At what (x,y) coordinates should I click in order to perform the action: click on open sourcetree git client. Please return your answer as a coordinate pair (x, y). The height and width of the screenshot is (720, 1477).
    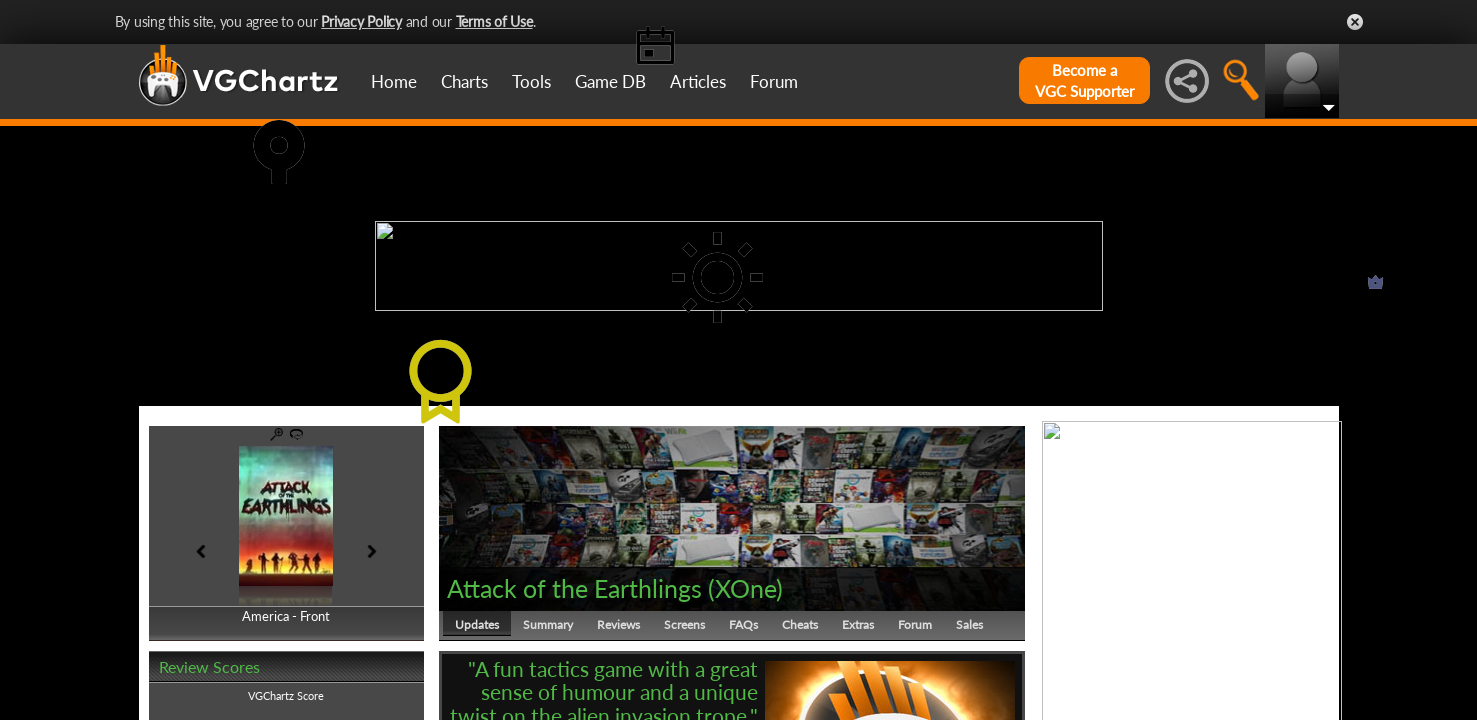
    Looking at the image, I should click on (279, 152).